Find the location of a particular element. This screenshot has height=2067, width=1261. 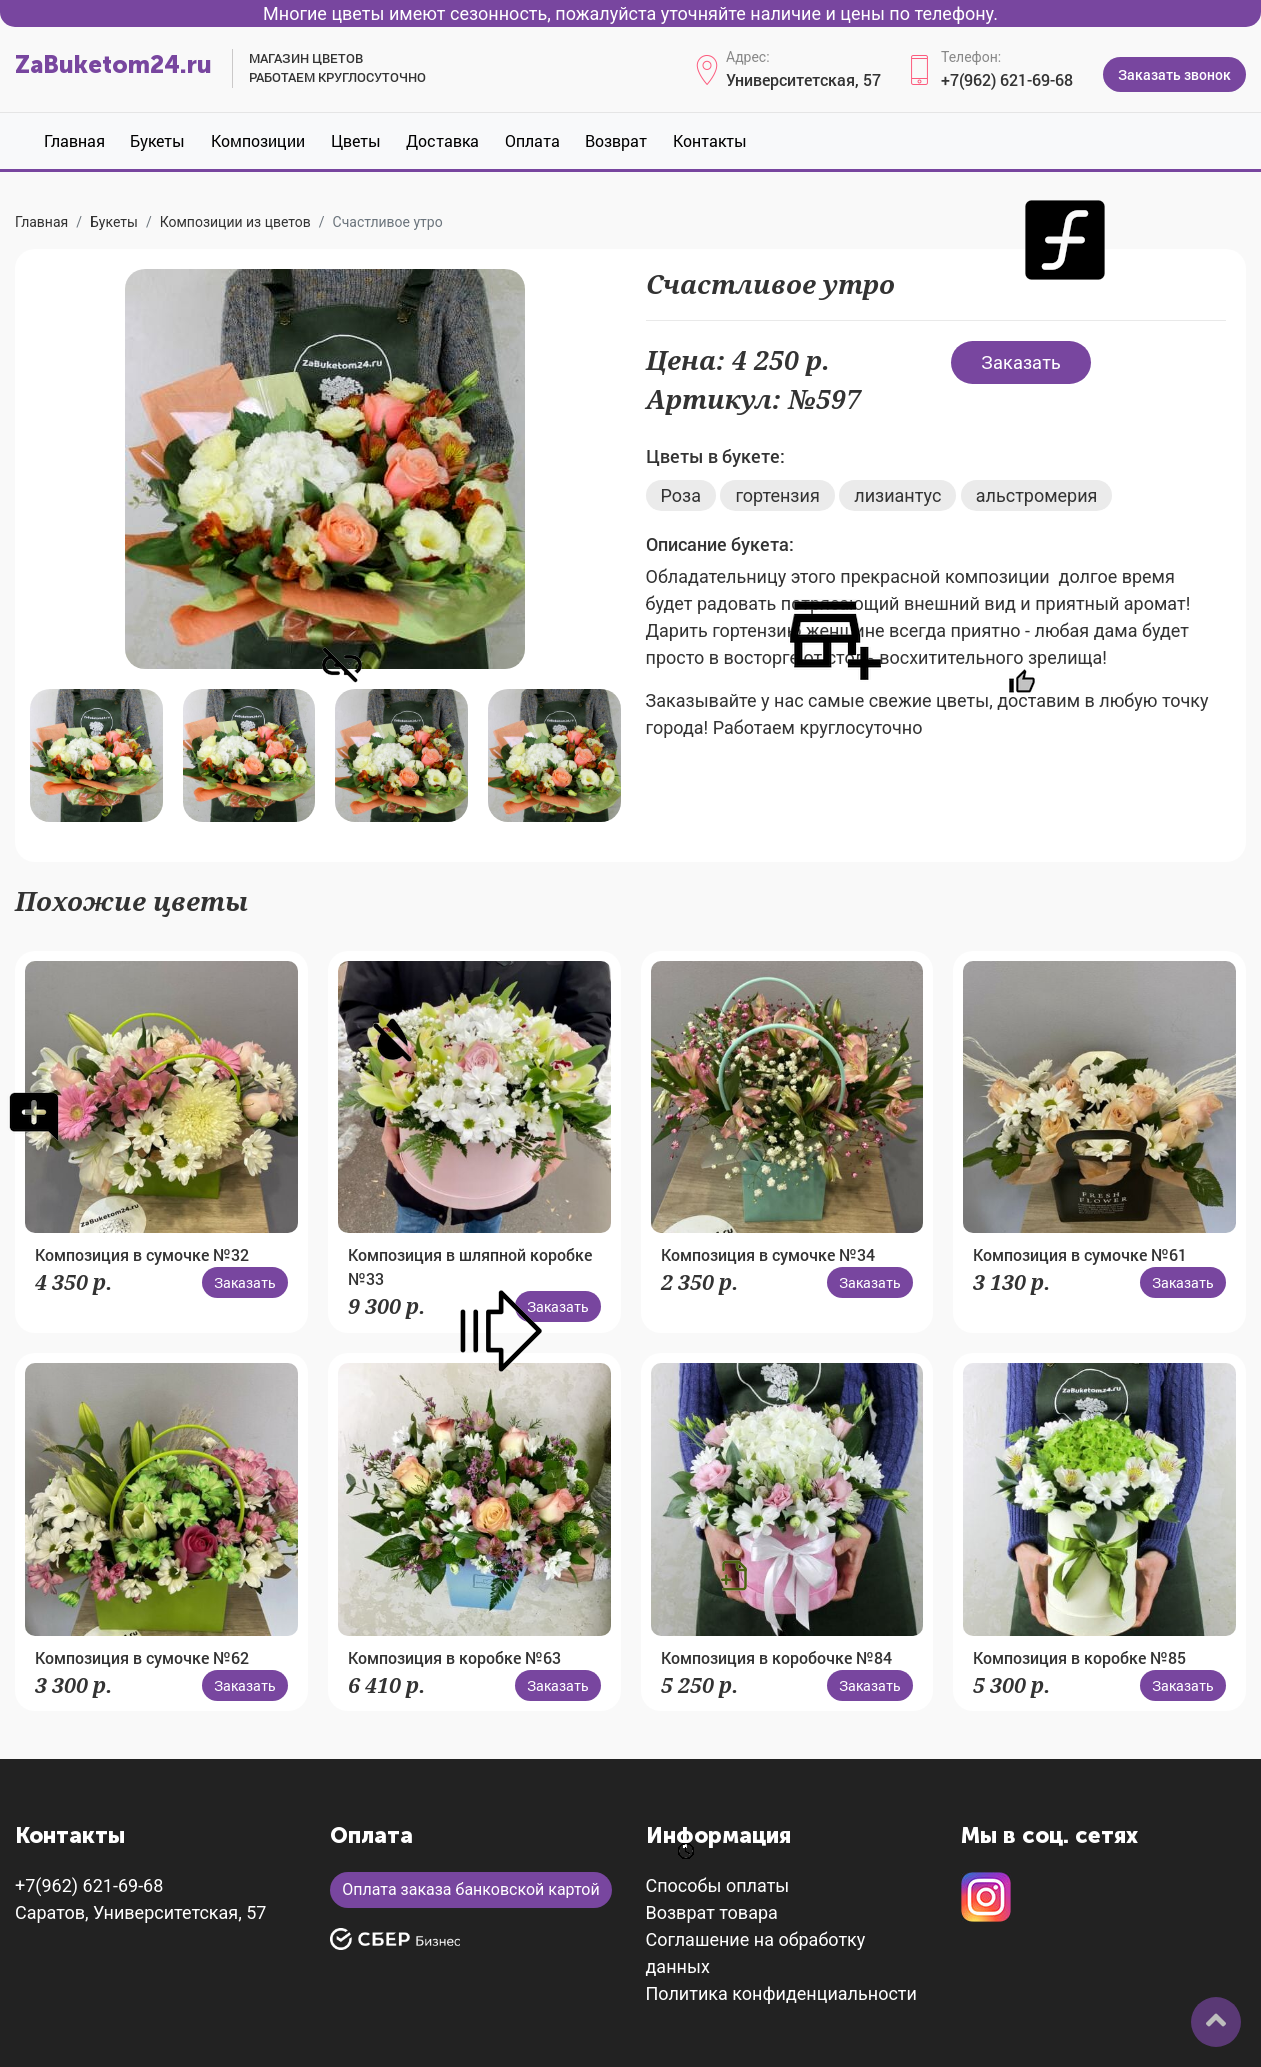

add a new comment is located at coordinates (34, 1117).